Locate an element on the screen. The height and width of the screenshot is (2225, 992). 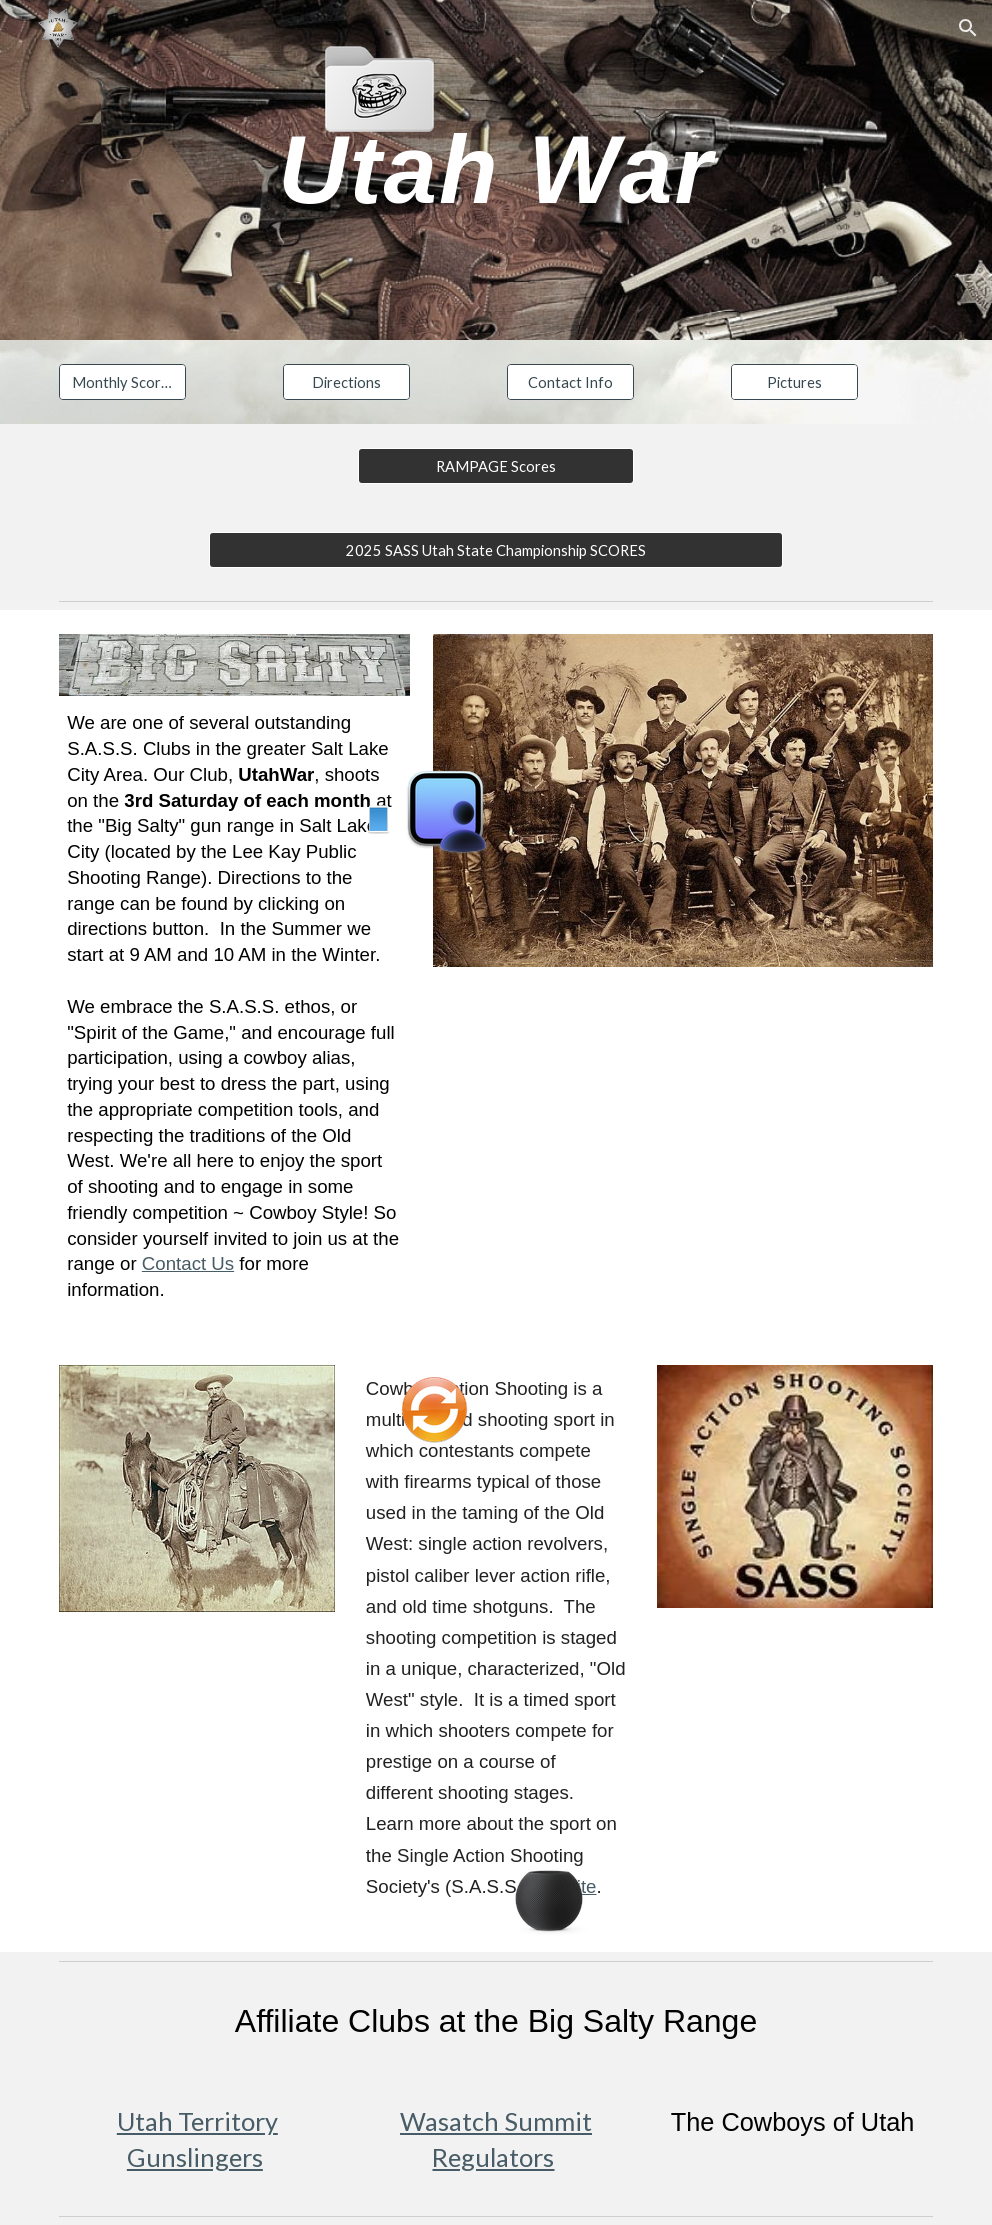
open your meme collection folder is located at coordinates (379, 92).